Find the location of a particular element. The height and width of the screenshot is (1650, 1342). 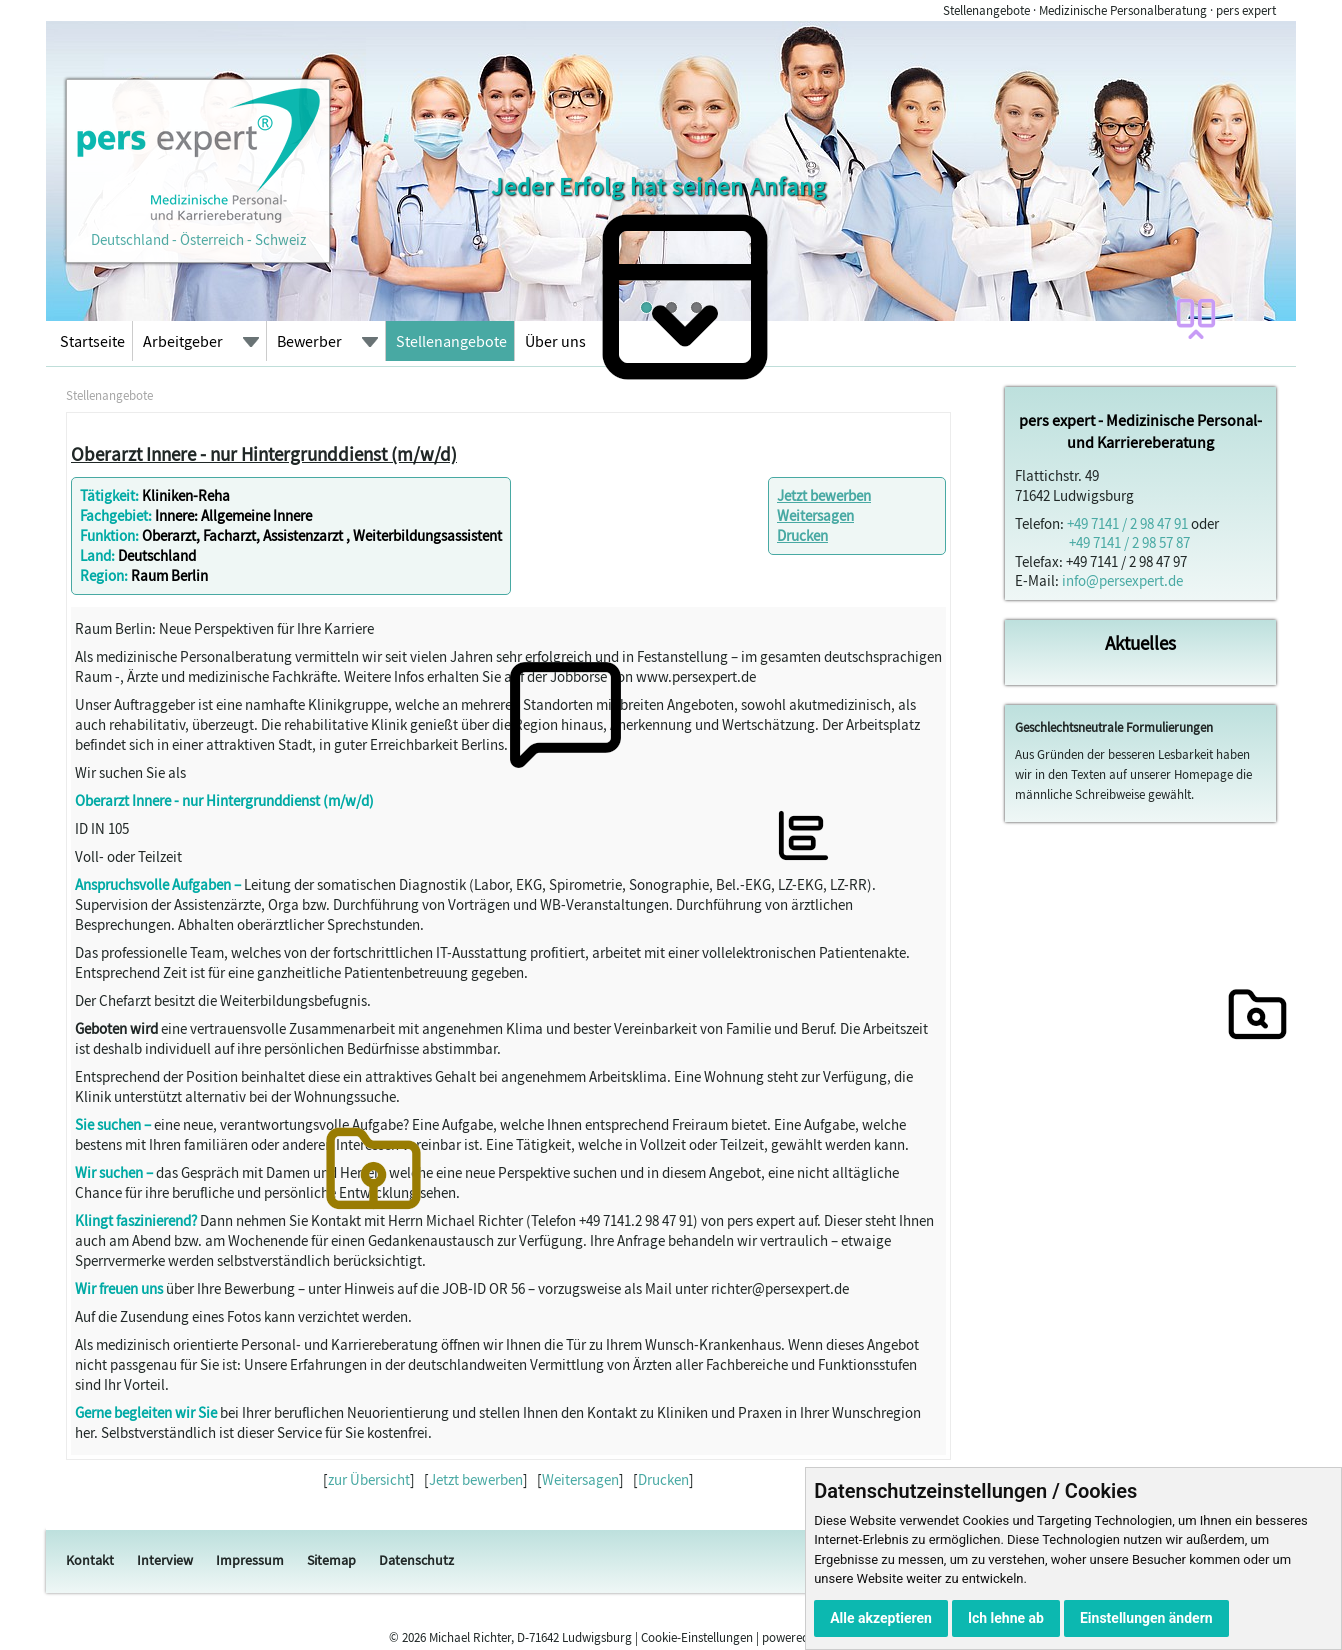

open chat or messaging is located at coordinates (565, 712).